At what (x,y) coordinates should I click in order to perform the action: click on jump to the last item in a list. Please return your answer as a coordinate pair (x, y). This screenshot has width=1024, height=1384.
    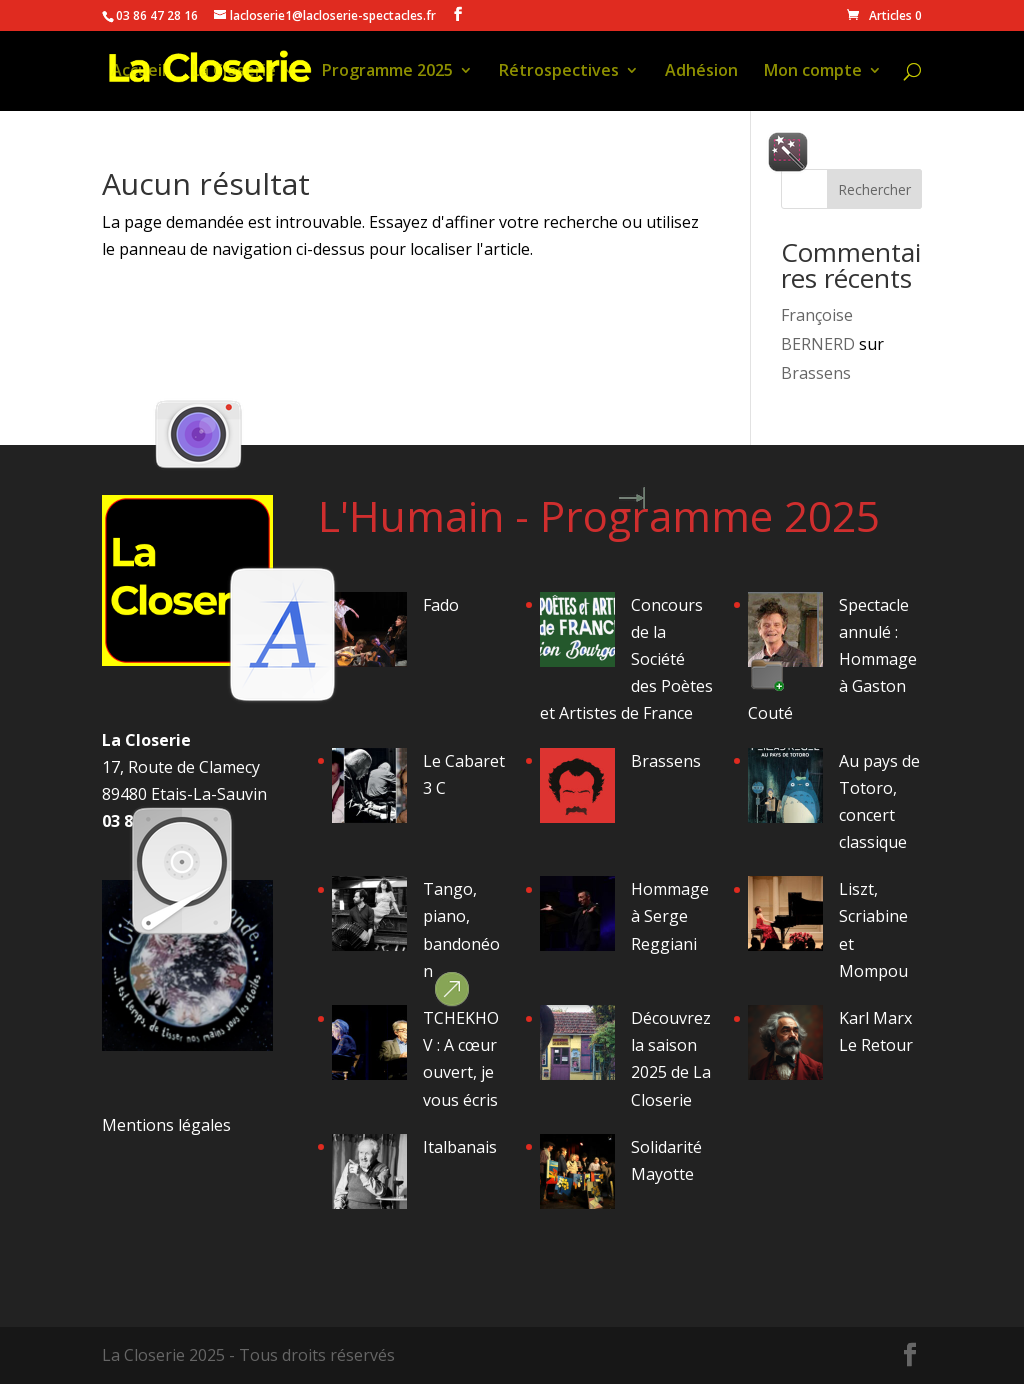
    Looking at the image, I should click on (632, 498).